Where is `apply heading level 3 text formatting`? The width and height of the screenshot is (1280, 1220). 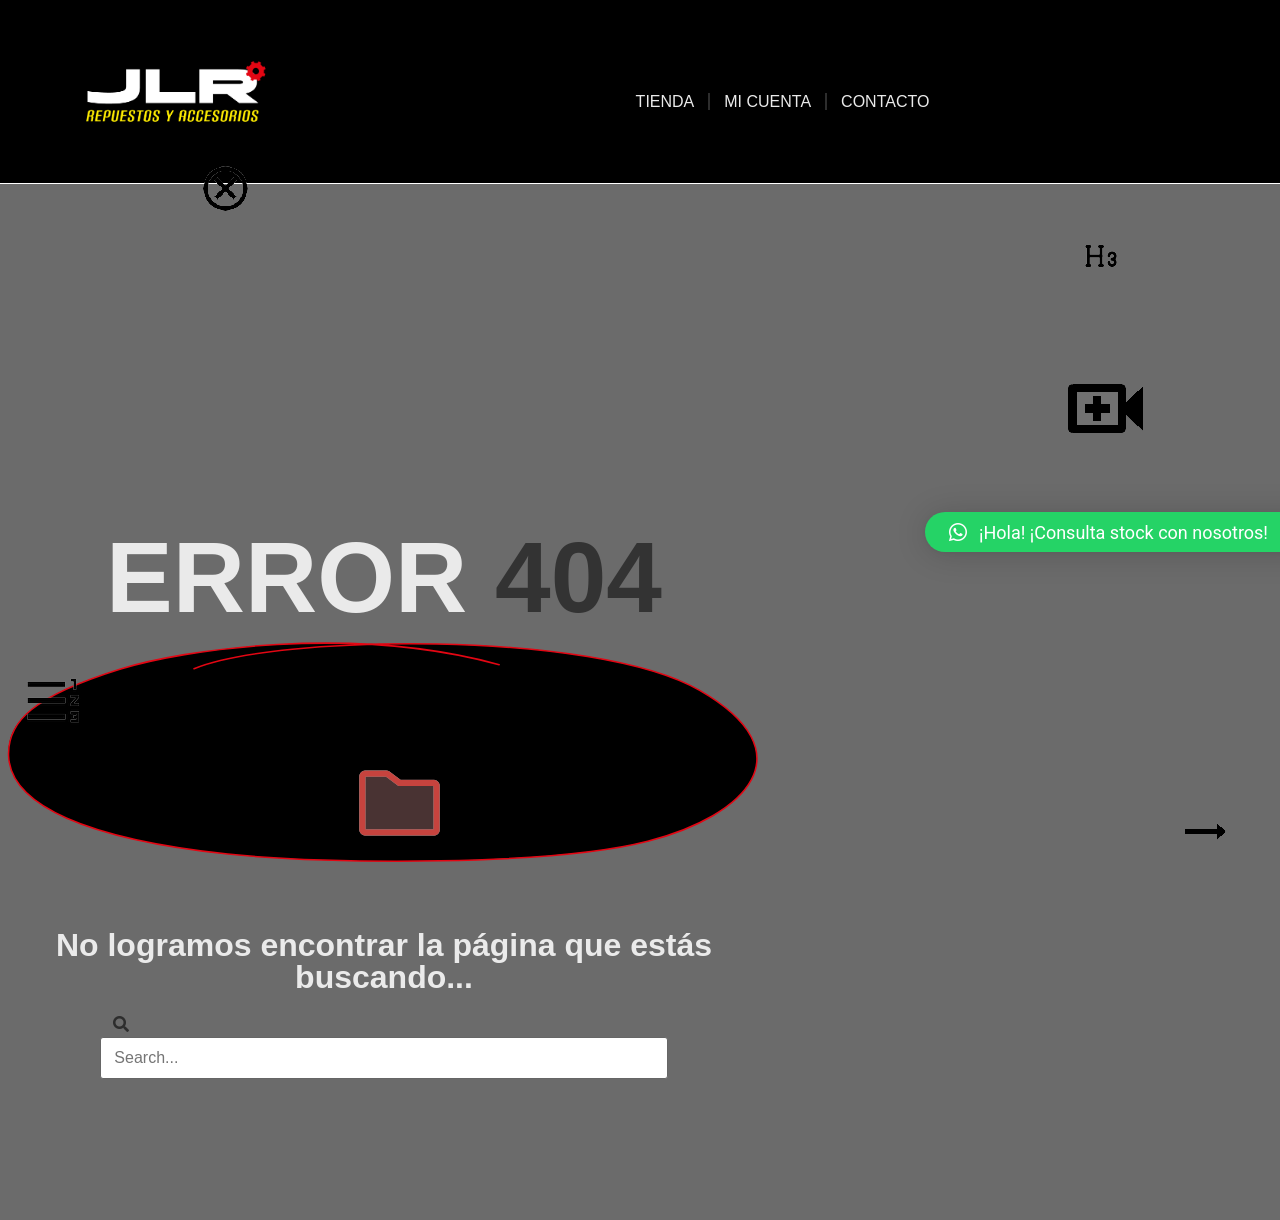
apply heading level 3 text formatting is located at coordinates (1101, 256).